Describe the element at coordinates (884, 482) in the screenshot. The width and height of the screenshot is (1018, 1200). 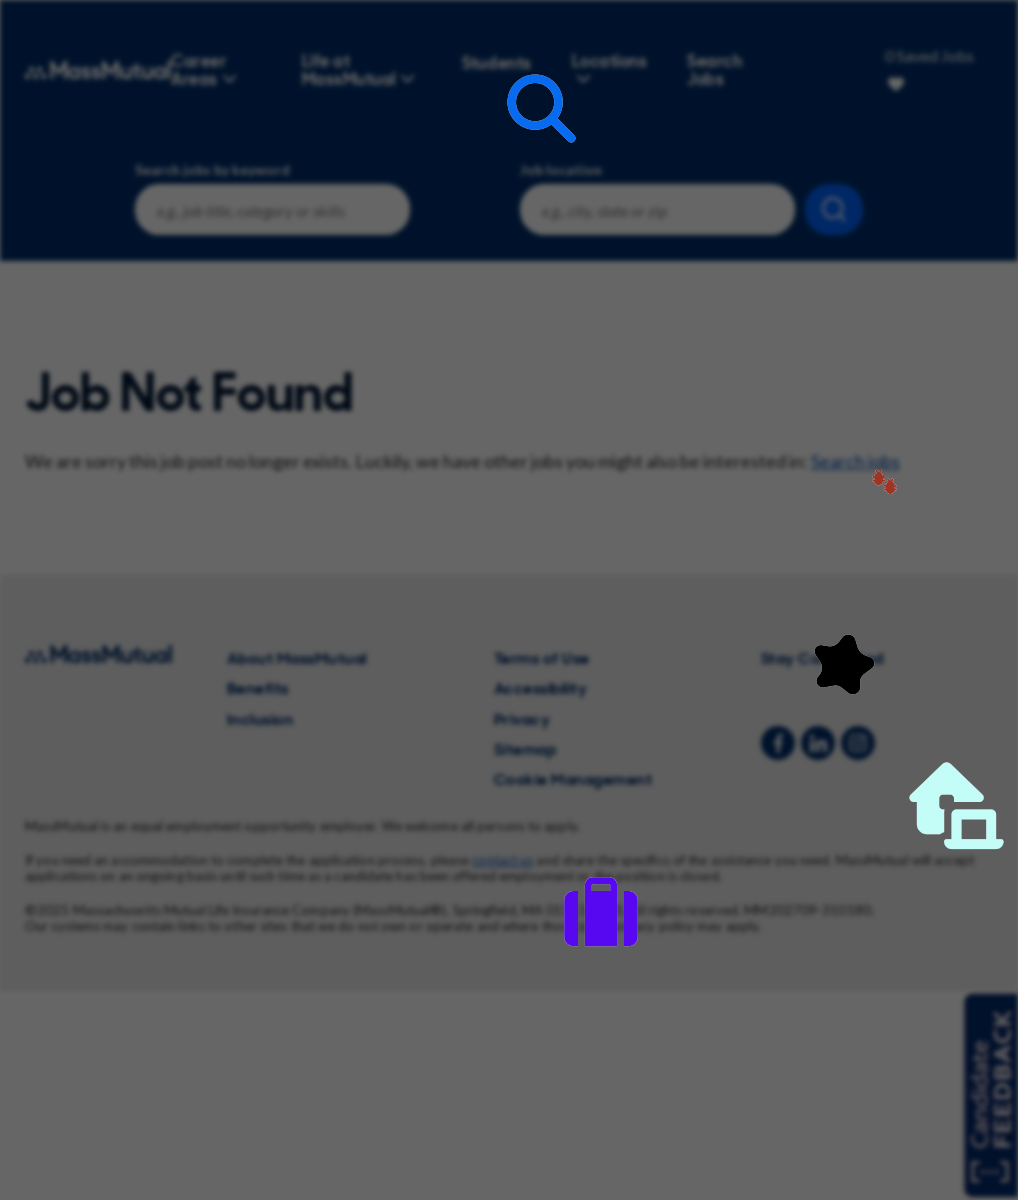
I see `view bug reports or known issues` at that location.